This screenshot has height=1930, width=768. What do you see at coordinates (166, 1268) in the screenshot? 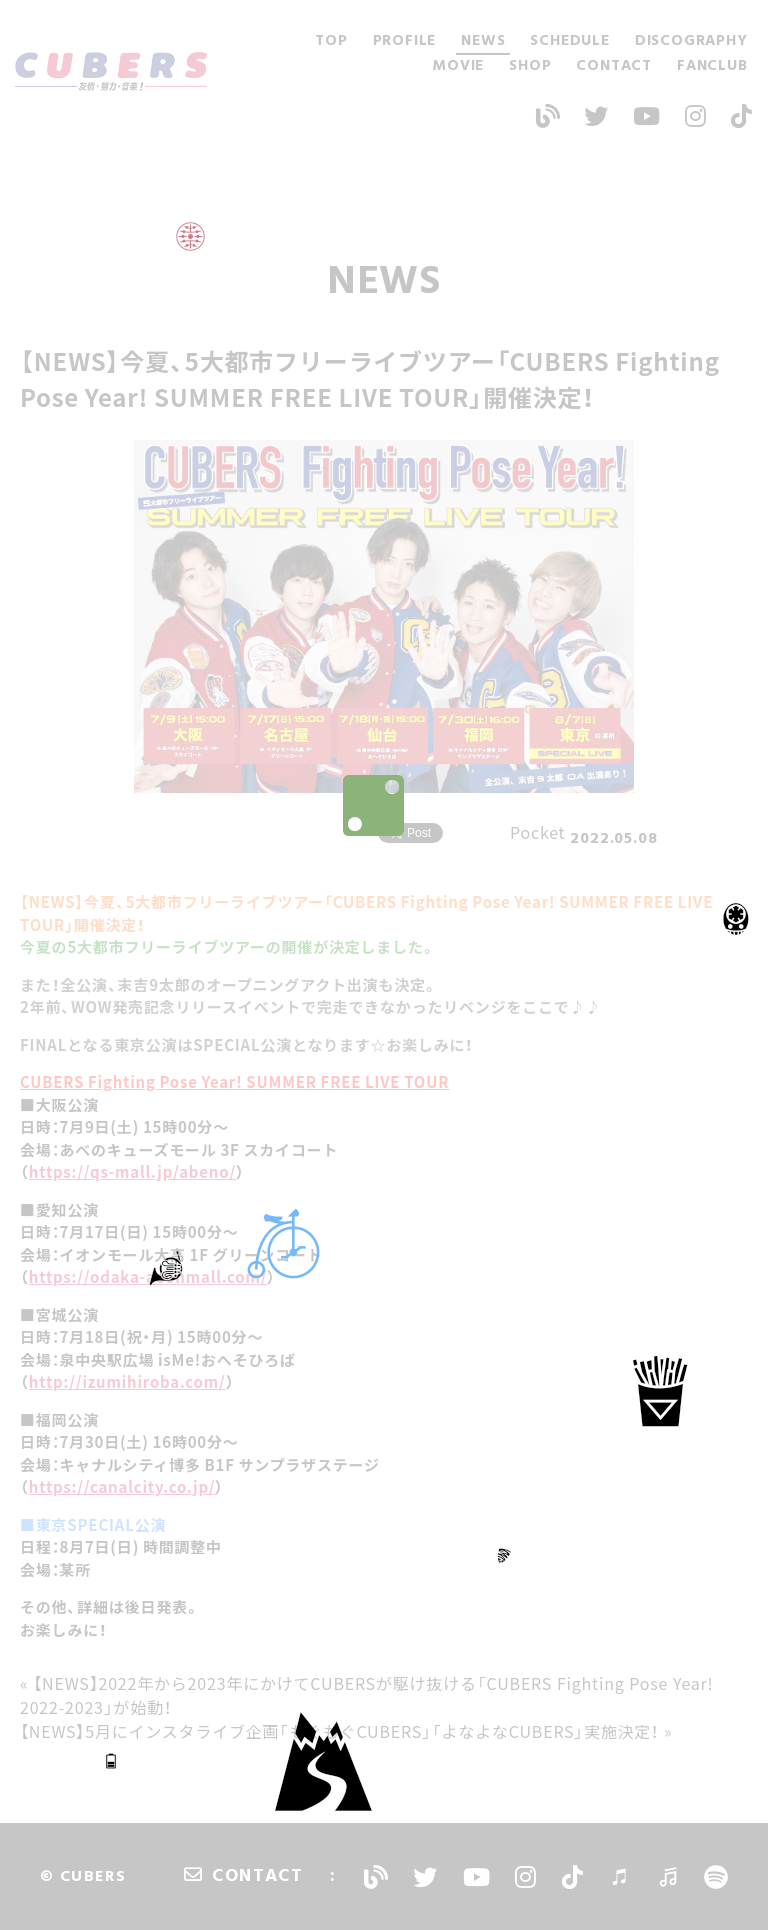
I see `access brass instrument sounds or samples` at bounding box center [166, 1268].